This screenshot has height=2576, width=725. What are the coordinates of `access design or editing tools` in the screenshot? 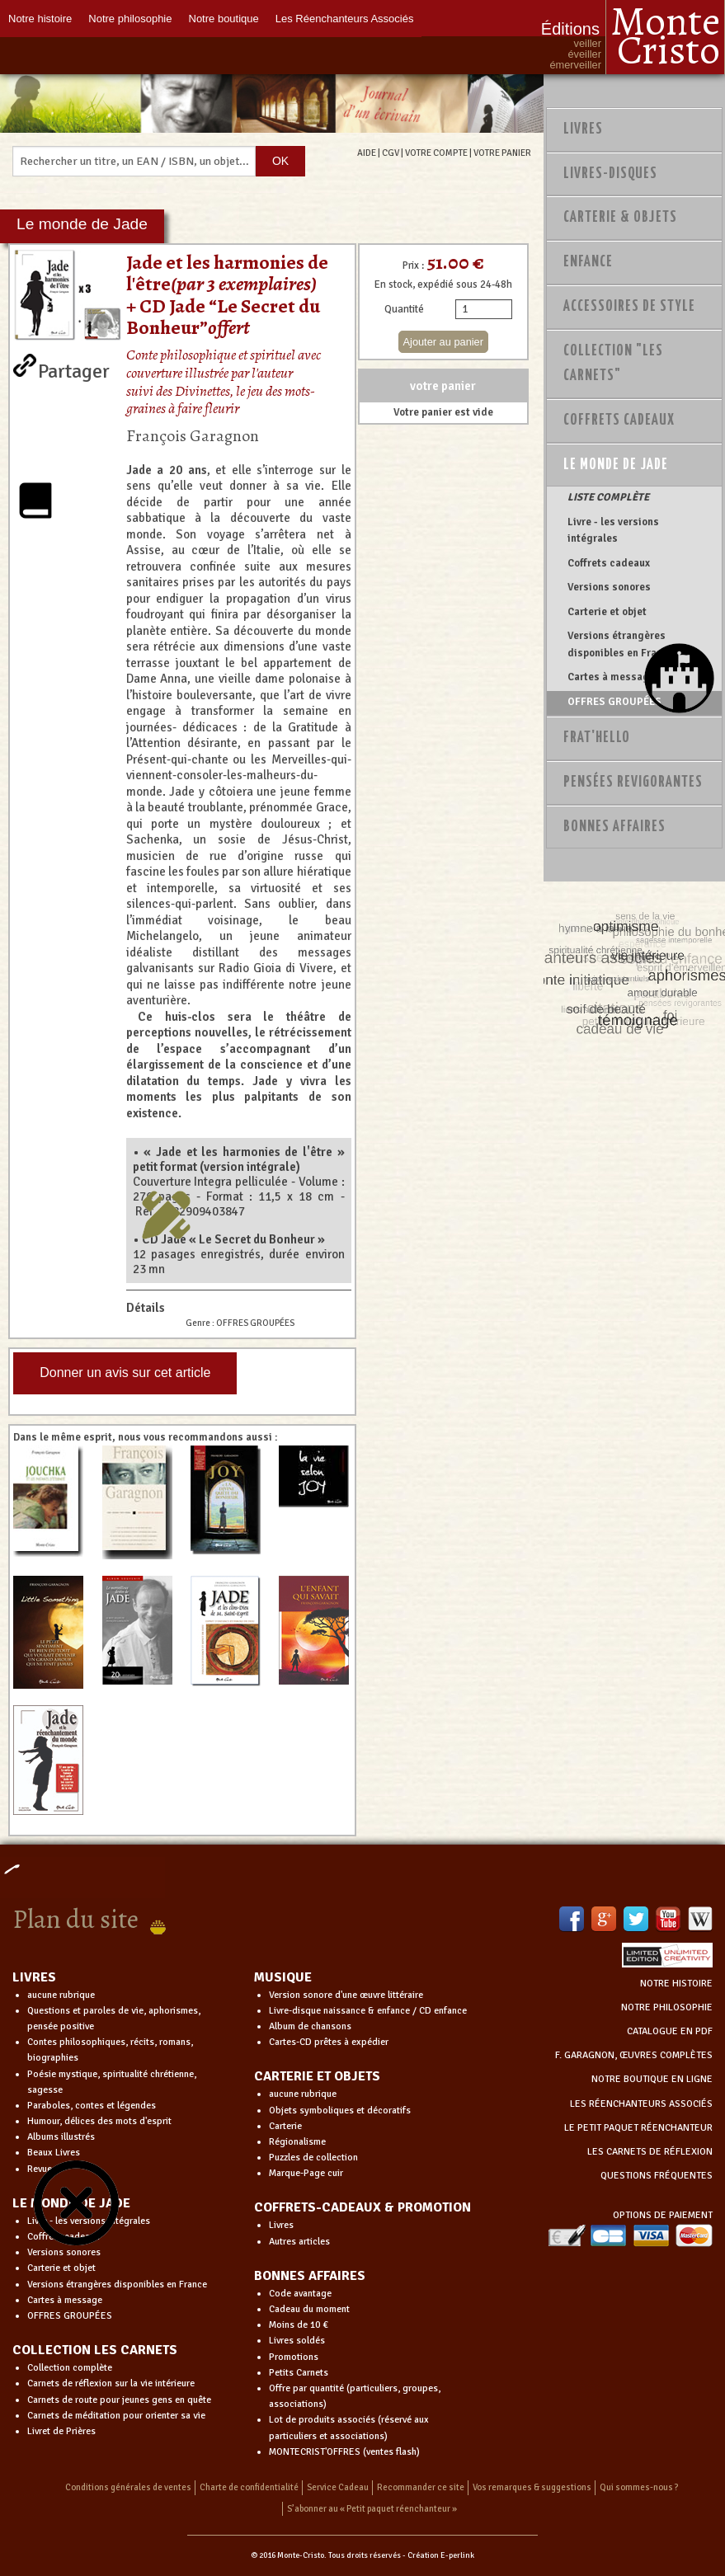 It's located at (166, 1215).